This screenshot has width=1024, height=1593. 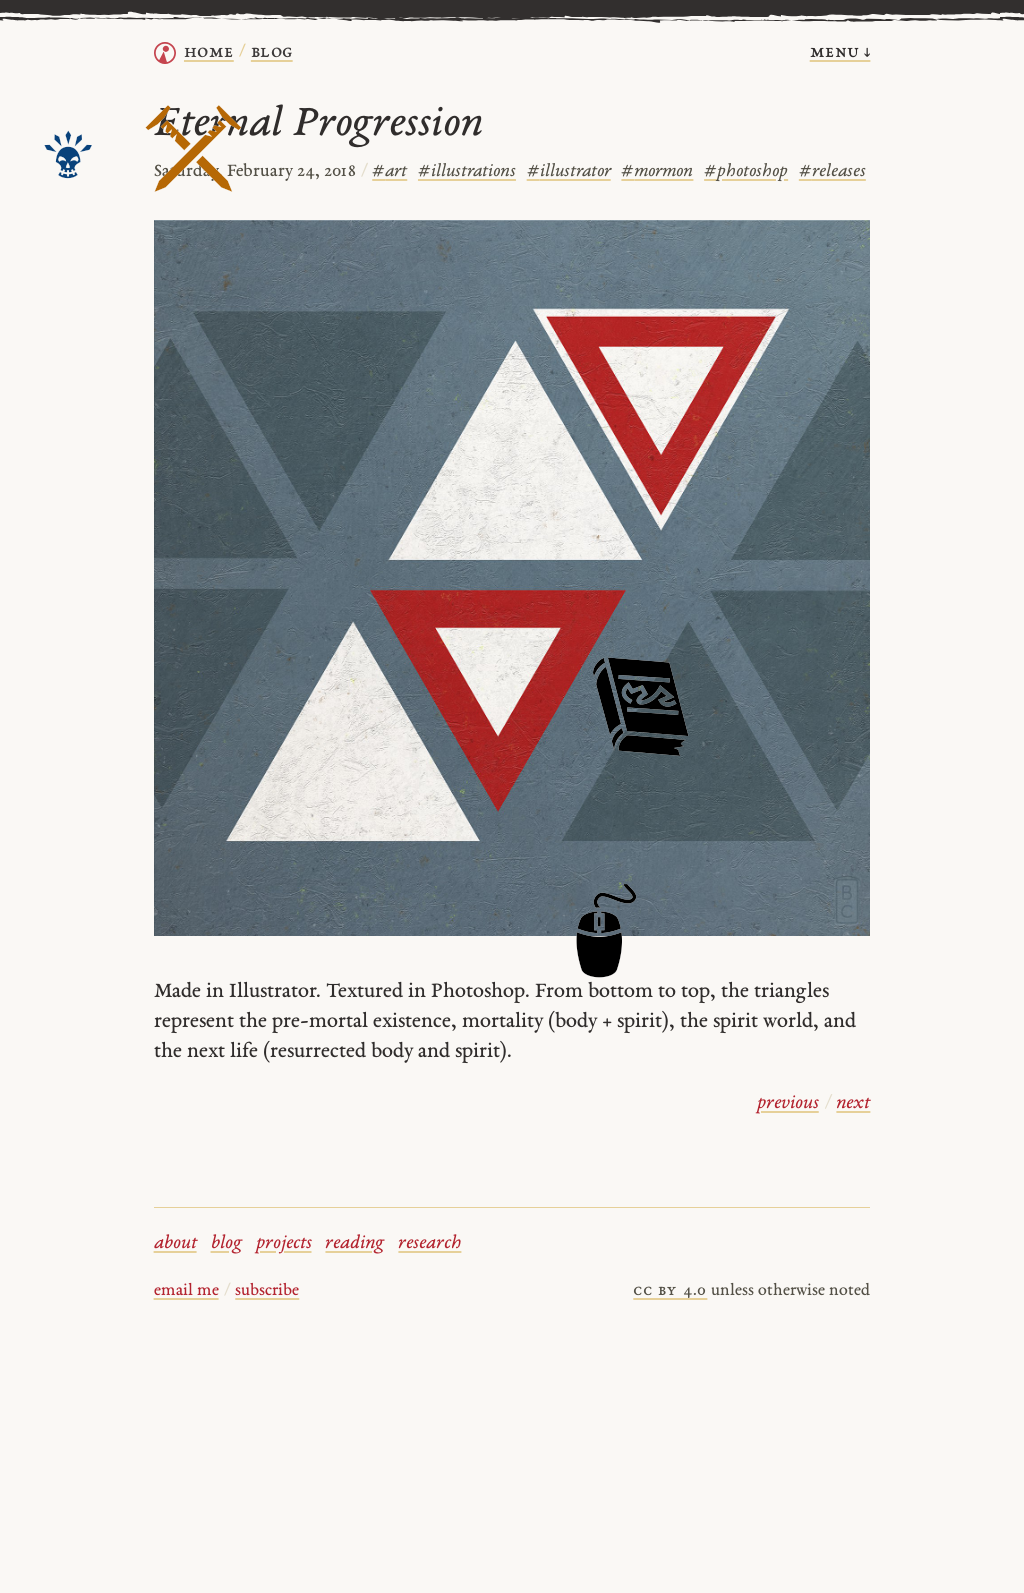 I want to click on indicates mouse input or cursor control settings, so click(x=604, y=932).